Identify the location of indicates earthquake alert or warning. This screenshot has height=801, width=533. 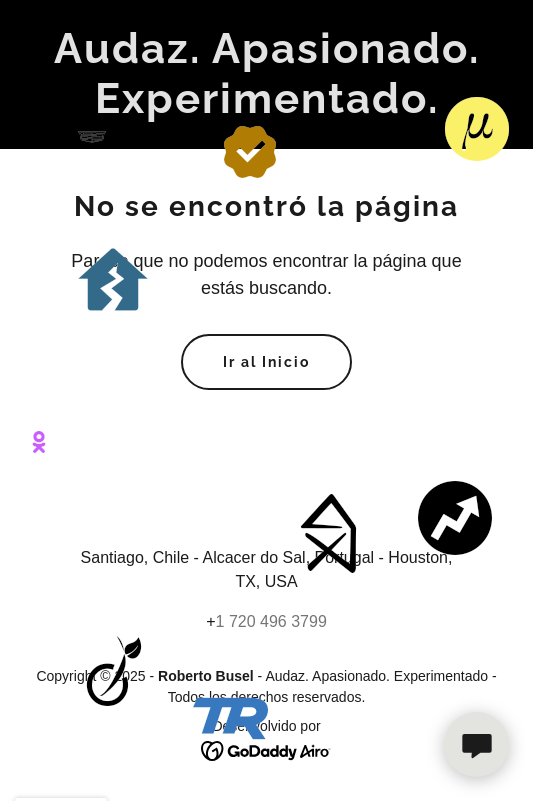
(113, 282).